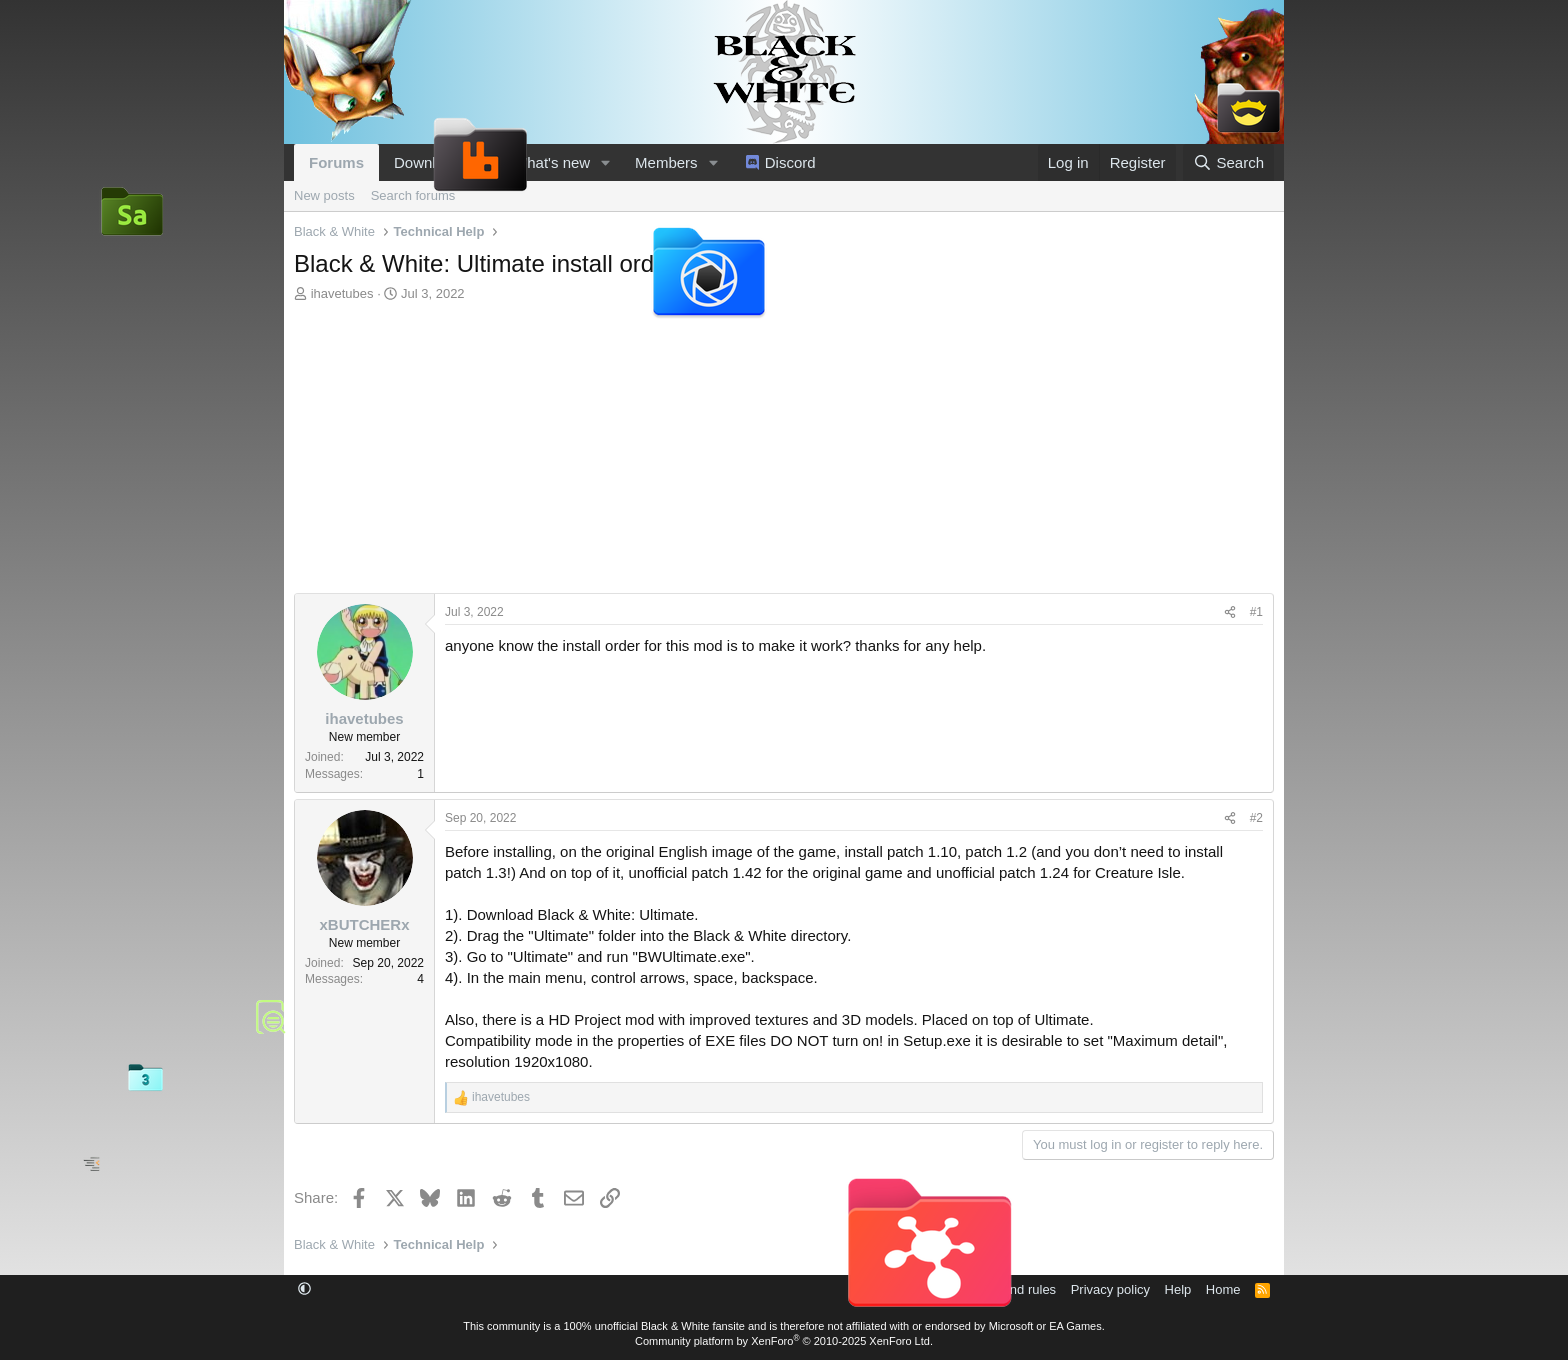  What do you see at coordinates (1248, 109) in the screenshot?
I see `folder containing nim programming language projects` at bounding box center [1248, 109].